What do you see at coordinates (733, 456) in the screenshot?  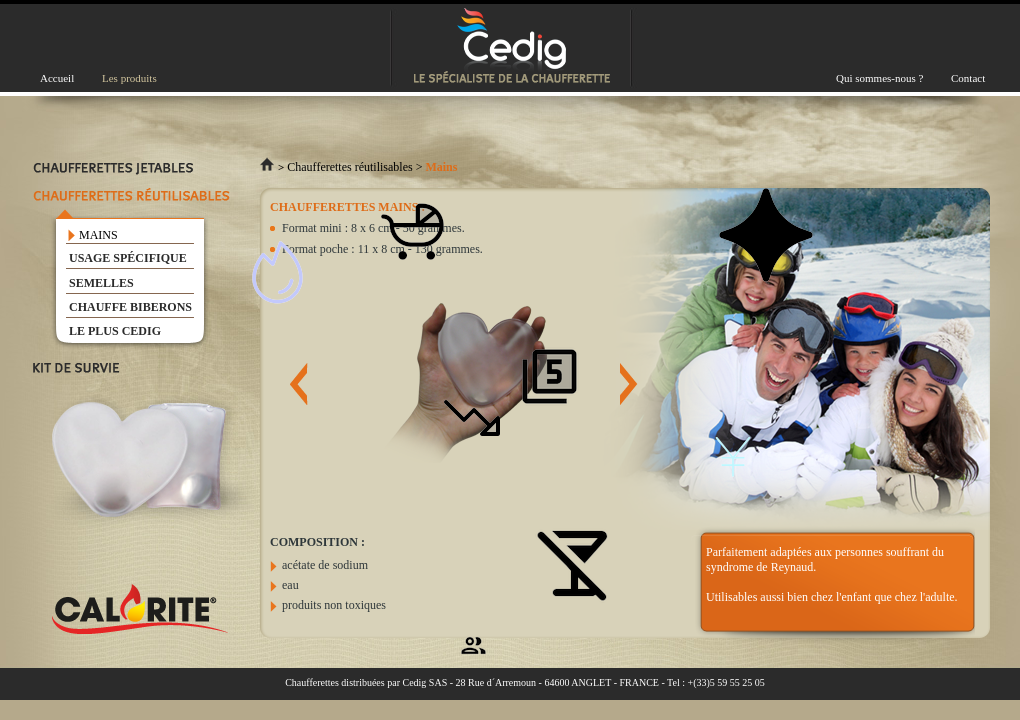 I see `view prices in japanese yen` at bounding box center [733, 456].